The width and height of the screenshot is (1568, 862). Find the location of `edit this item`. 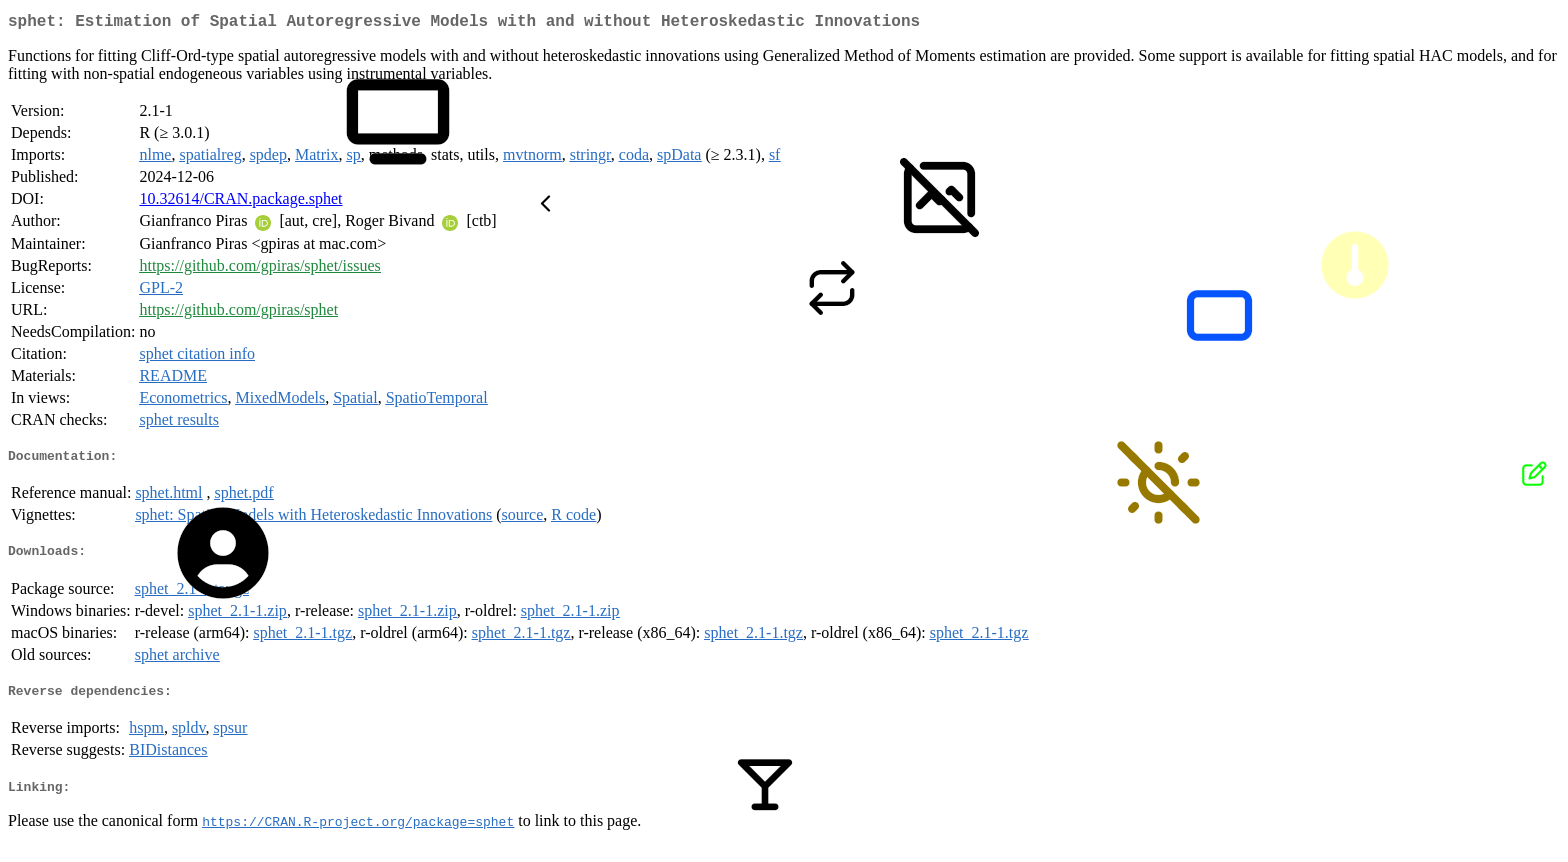

edit this item is located at coordinates (1534, 473).